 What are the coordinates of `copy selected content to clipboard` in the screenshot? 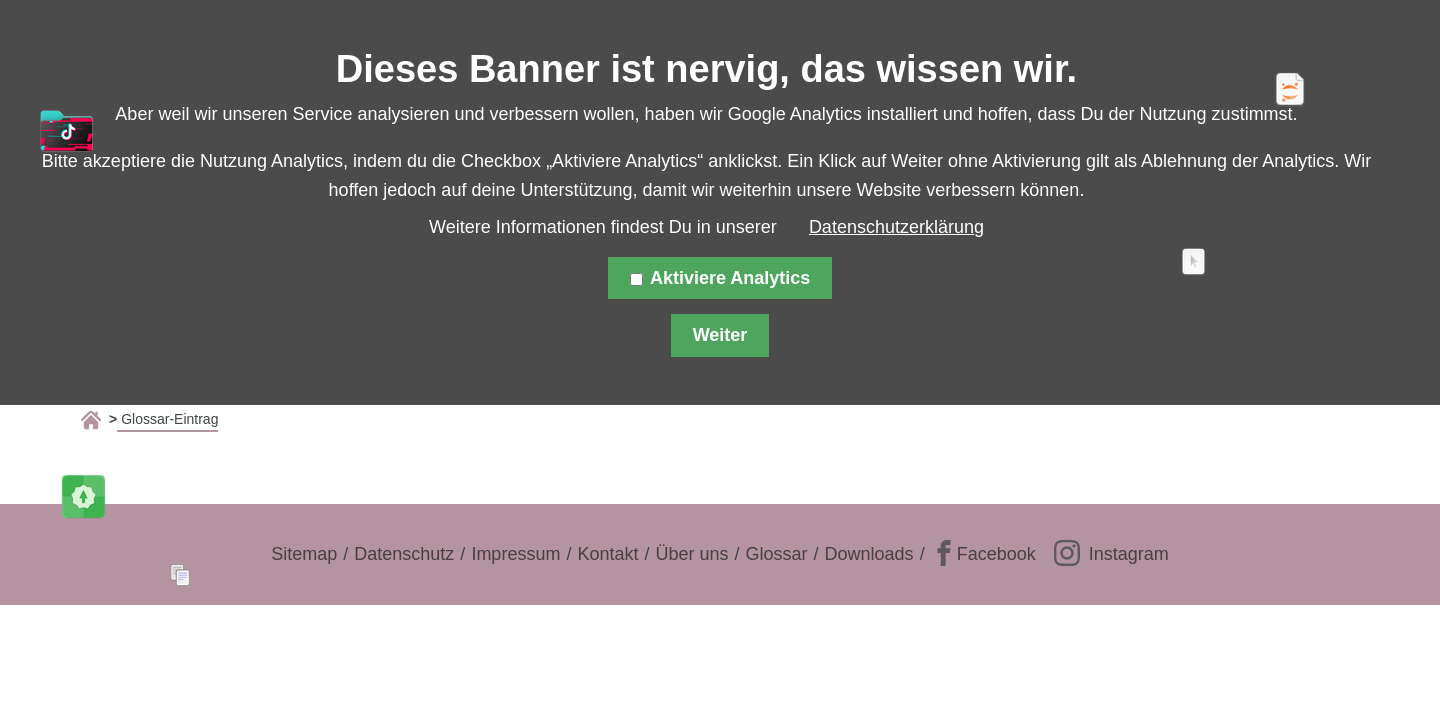 It's located at (180, 575).